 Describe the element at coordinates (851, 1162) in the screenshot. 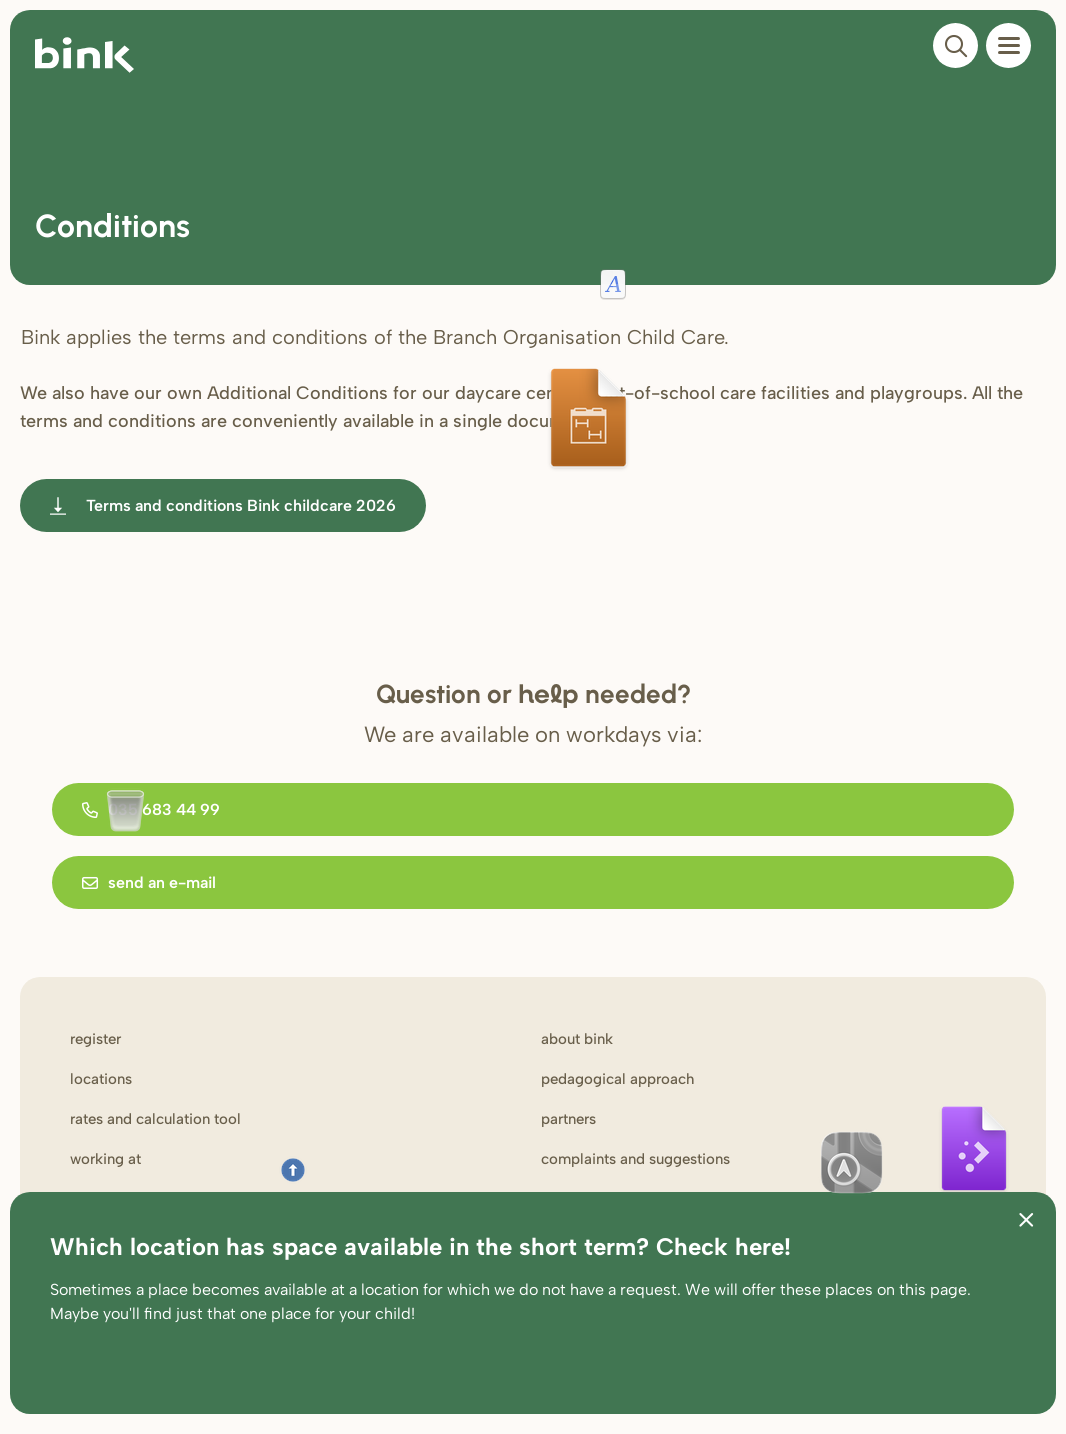

I see `open apple maps` at that location.